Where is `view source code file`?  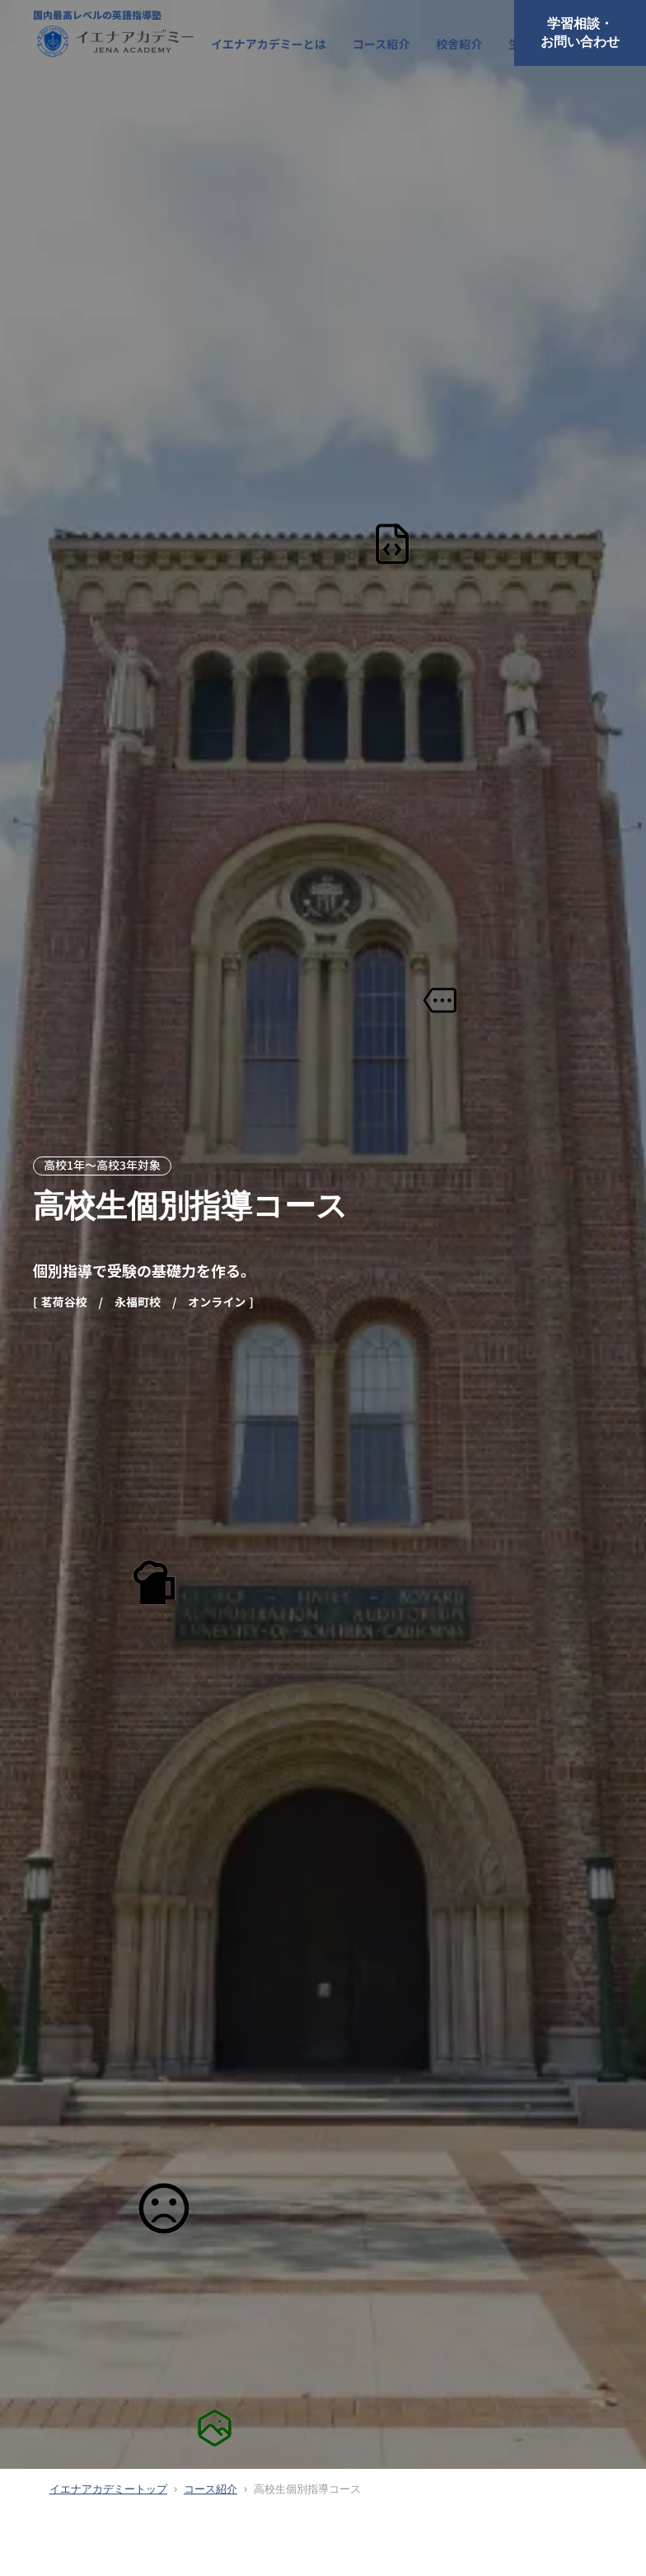
view source code file is located at coordinates (392, 544).